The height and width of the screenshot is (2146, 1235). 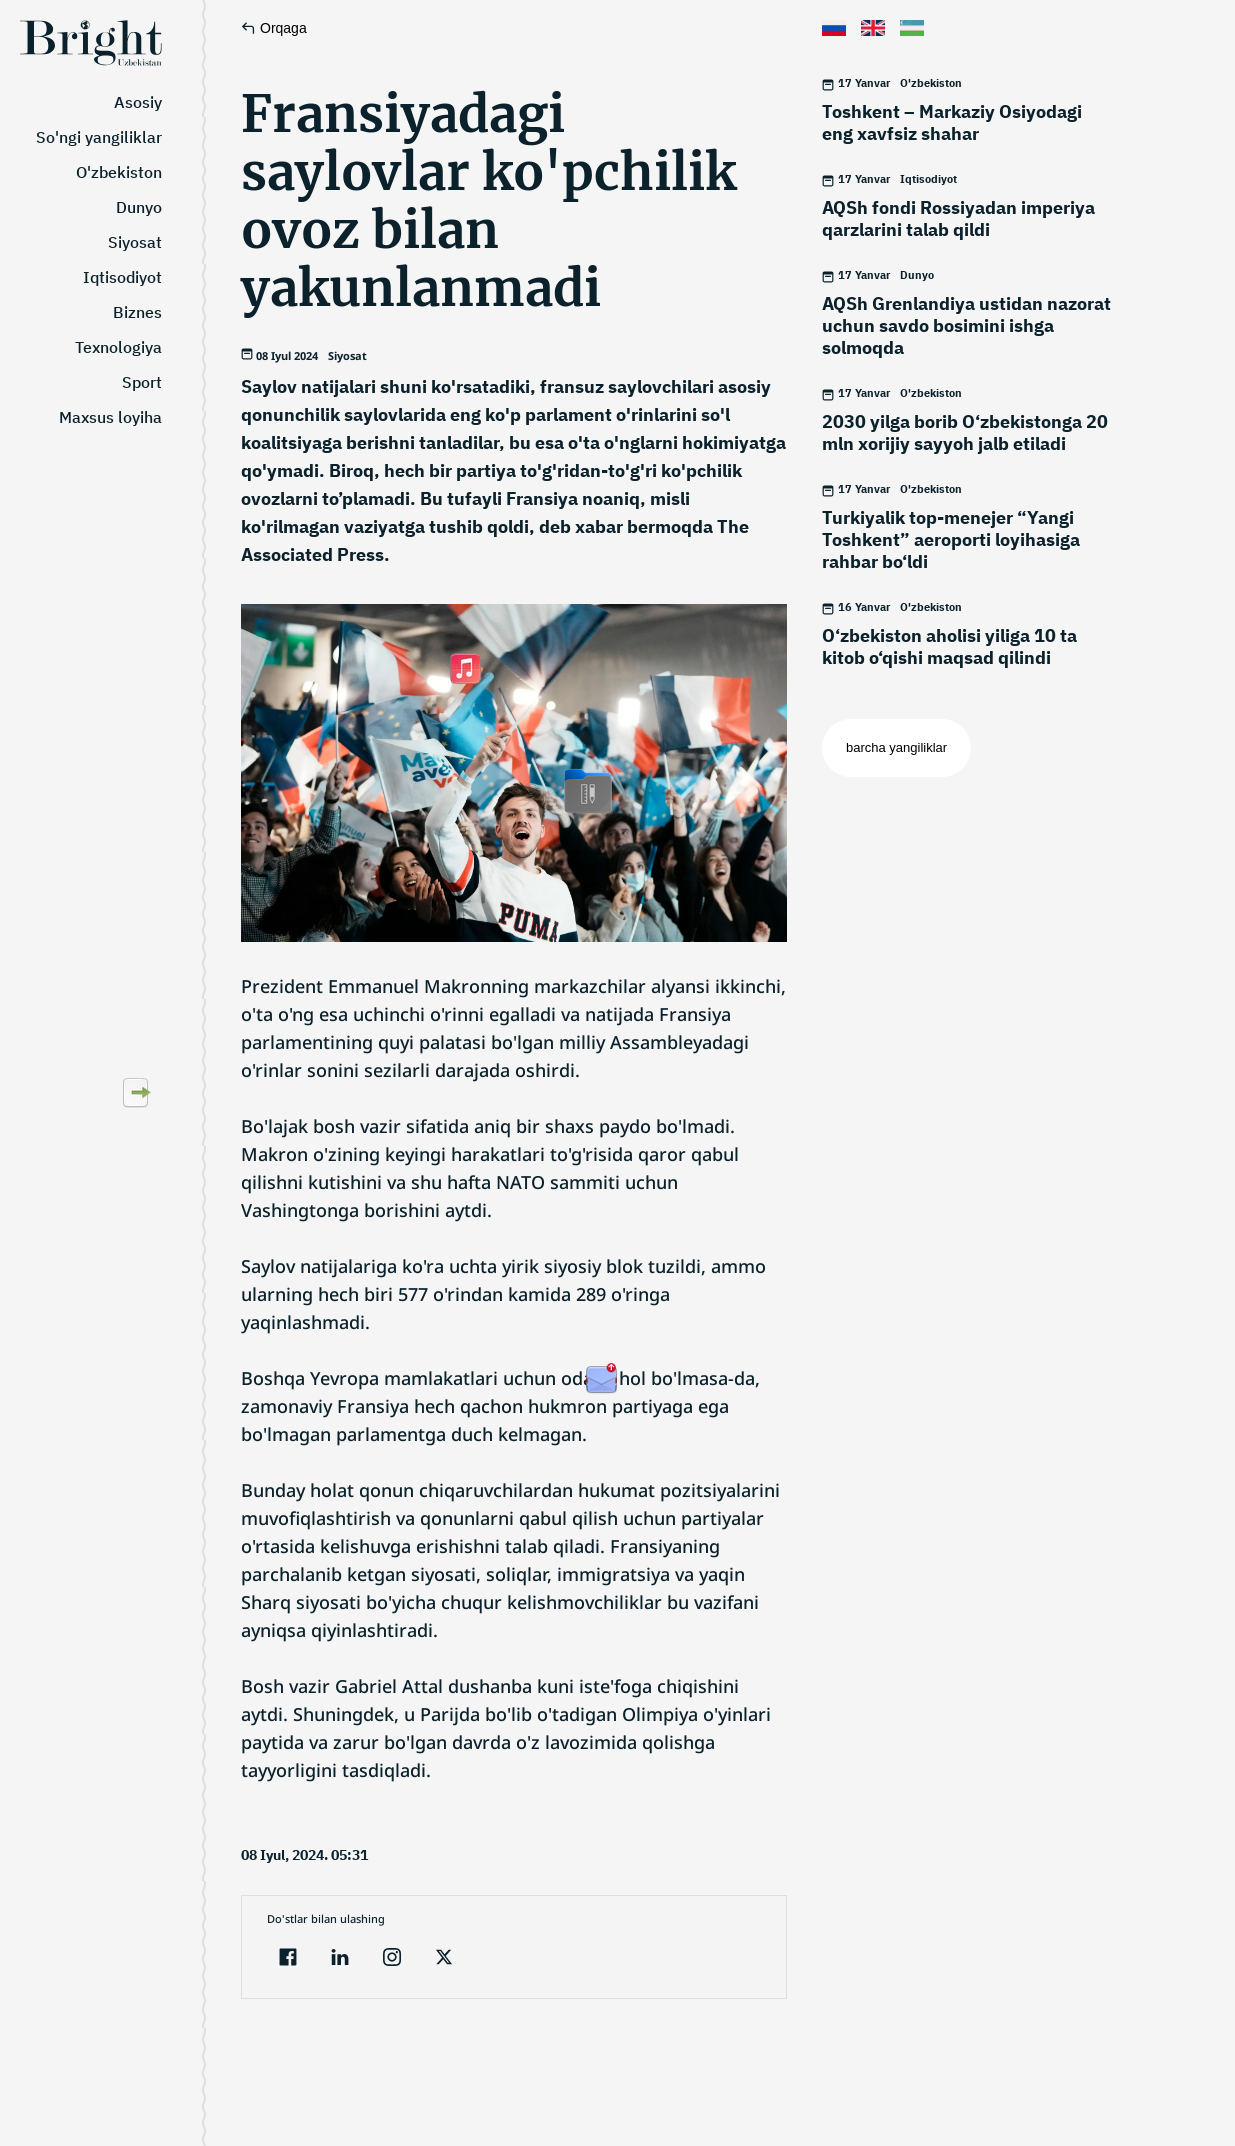 What do you see at coordinates (465, 668) in the screenshot?
I see `open the music player app` at bounding box center [465, 668].